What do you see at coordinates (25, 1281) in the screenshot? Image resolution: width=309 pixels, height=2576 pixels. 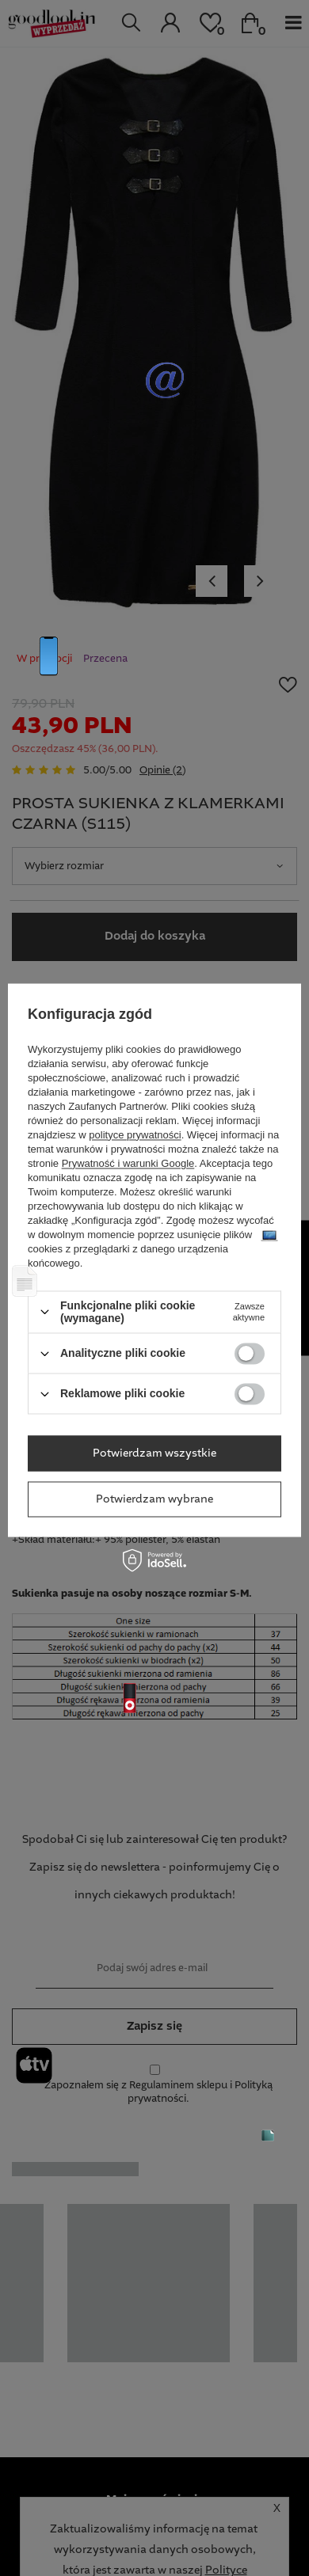 I see `a wine configuration or initialization file` at bounding box center [25, 1281].